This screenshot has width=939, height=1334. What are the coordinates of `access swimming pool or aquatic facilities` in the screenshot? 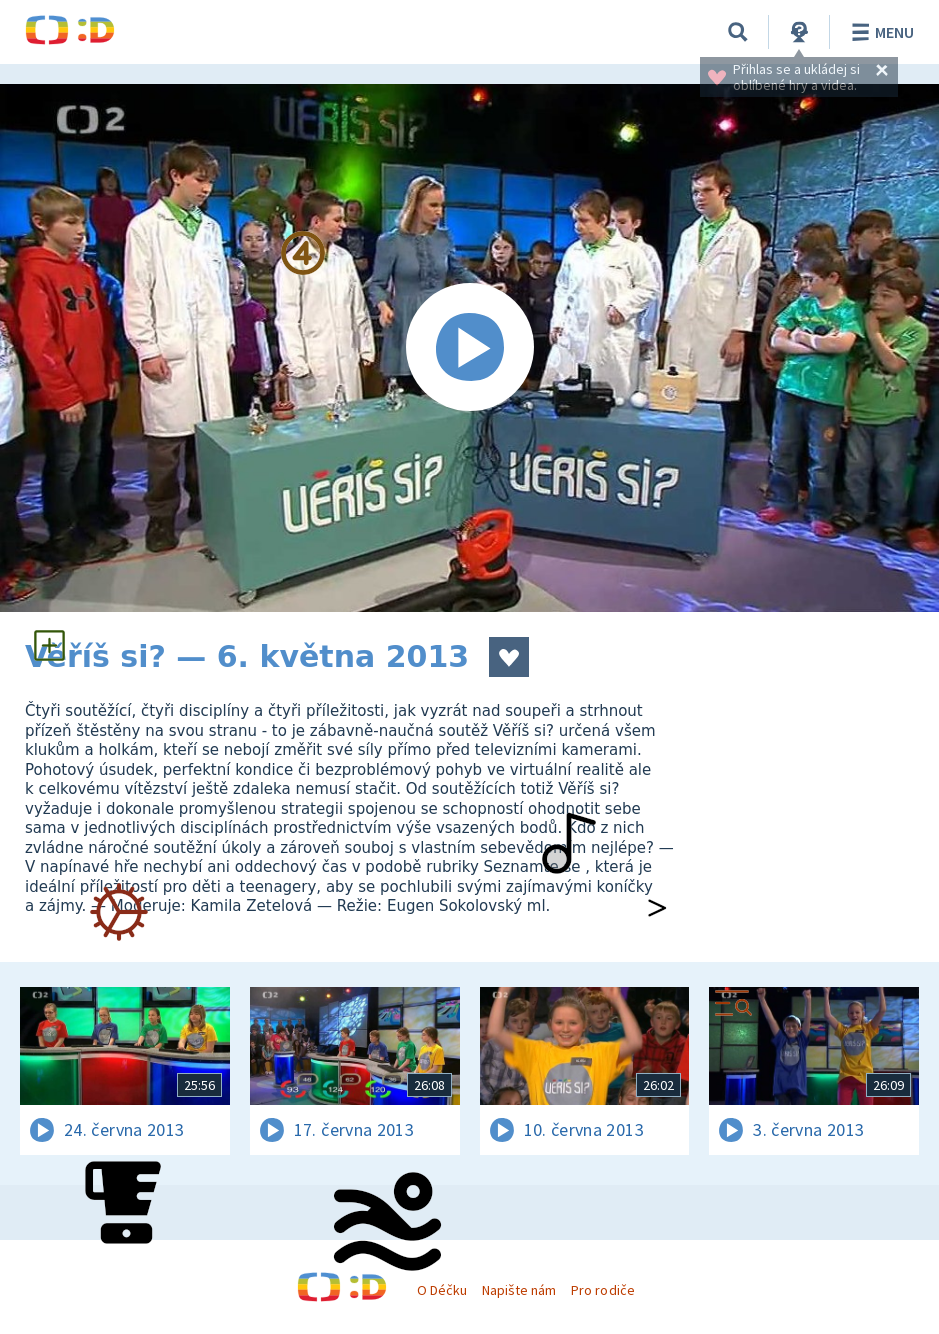 It's located at (387, 1221).